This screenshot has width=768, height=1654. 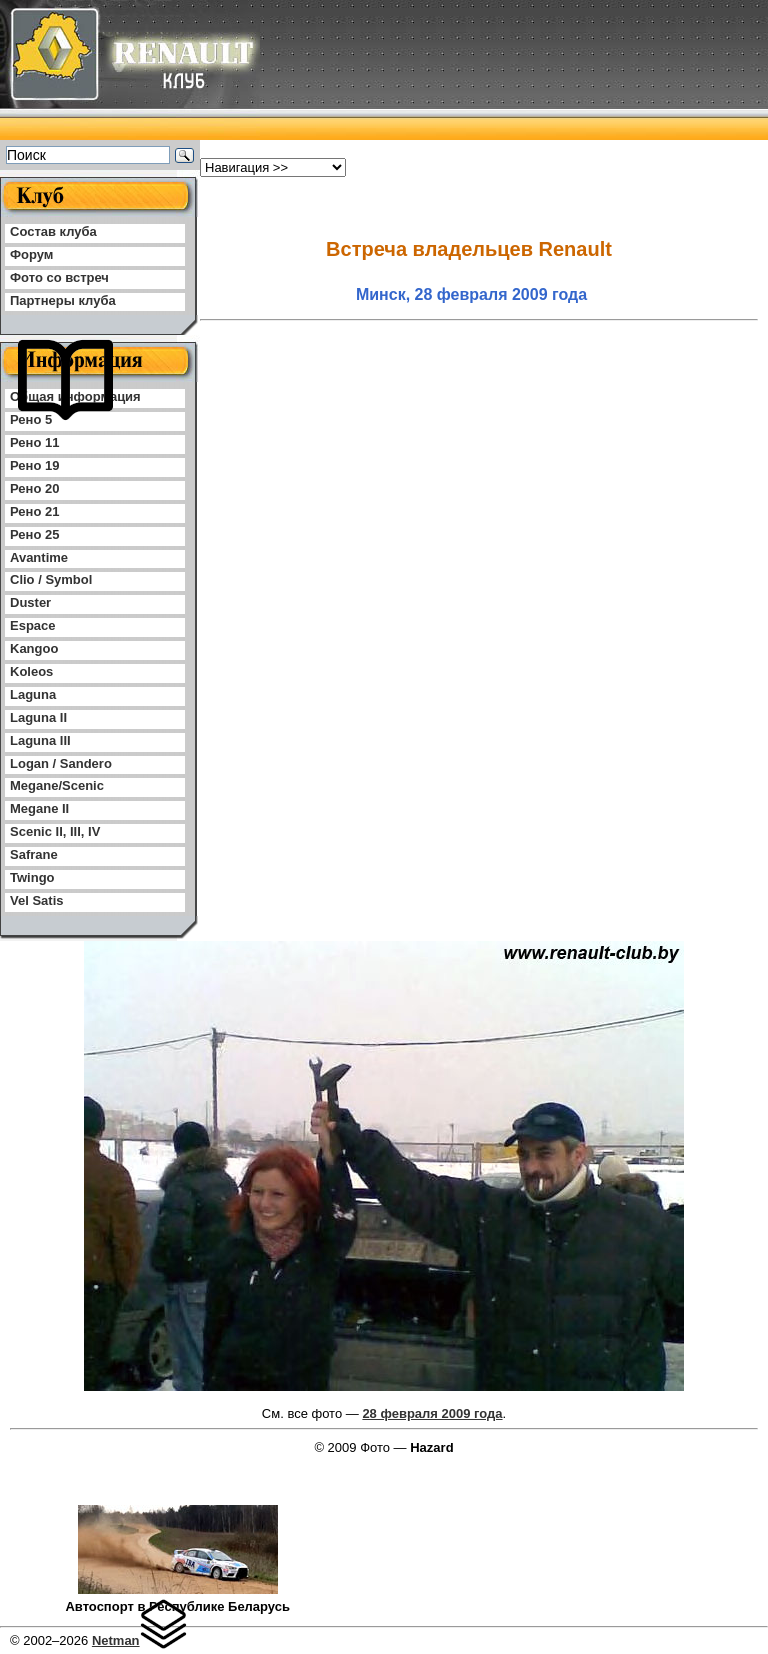 What do you see at coordinates (163, 1623) in the screenshot?
I see `view stacked layers or items` at bounding box center [163, 1623].